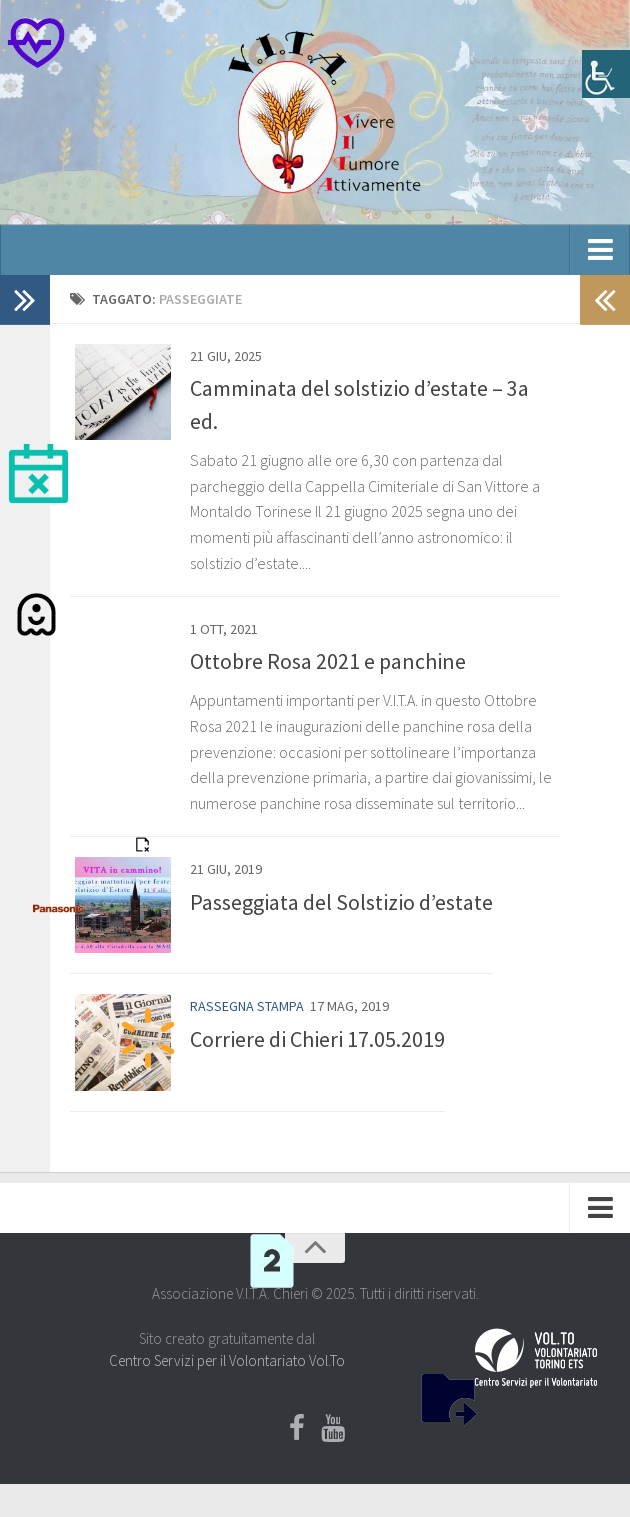  What do you see at coordinates (36, 614) in the screenshot?
I see `fun ghost avatar or profile icon` at bounding box center [36, 614].